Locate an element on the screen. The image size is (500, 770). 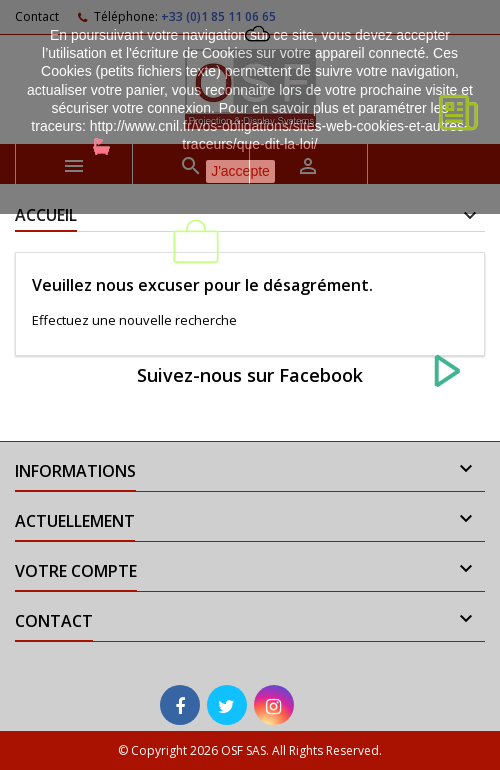
view your shopping bag is located at coordinates (196, 244).